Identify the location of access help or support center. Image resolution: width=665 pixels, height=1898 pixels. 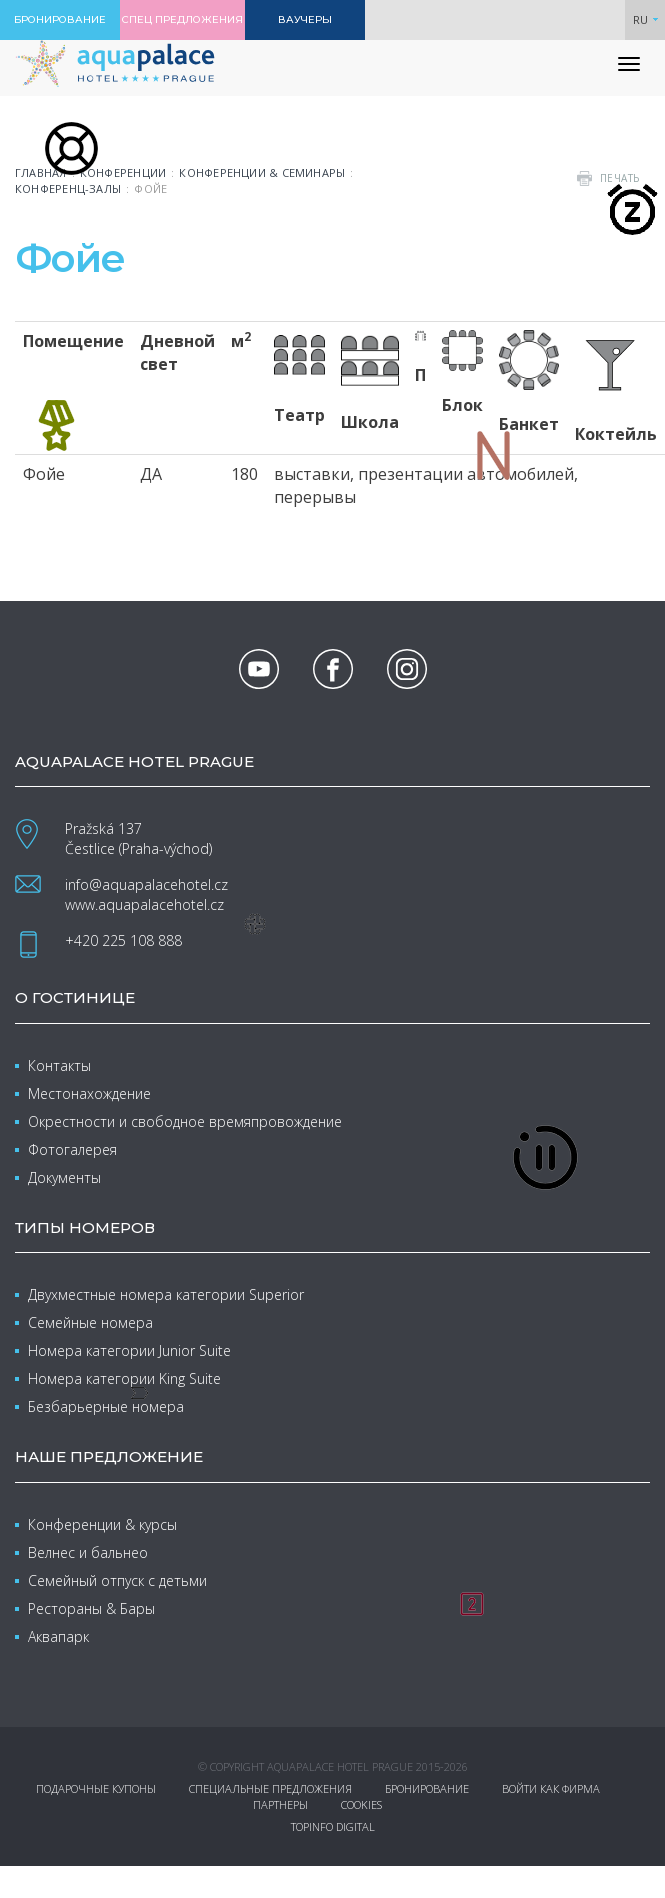
(71, 148).